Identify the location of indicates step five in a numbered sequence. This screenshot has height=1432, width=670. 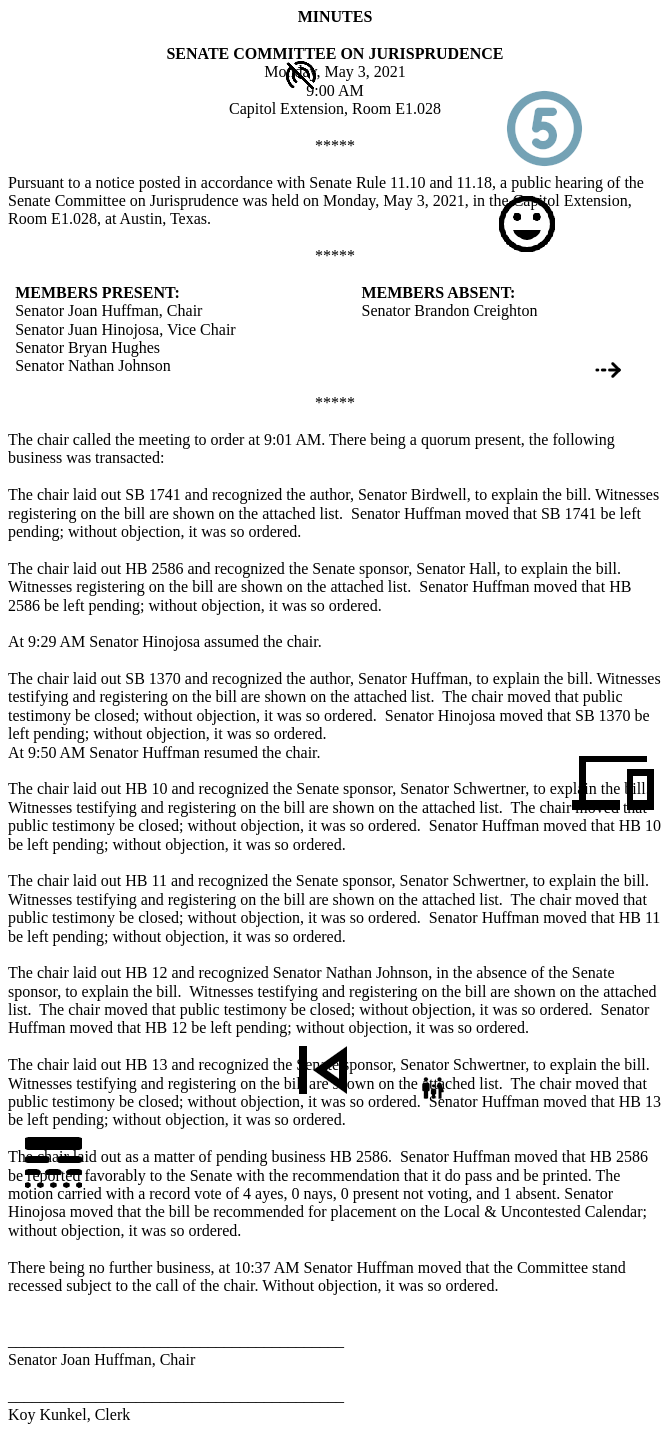
(544, 128).